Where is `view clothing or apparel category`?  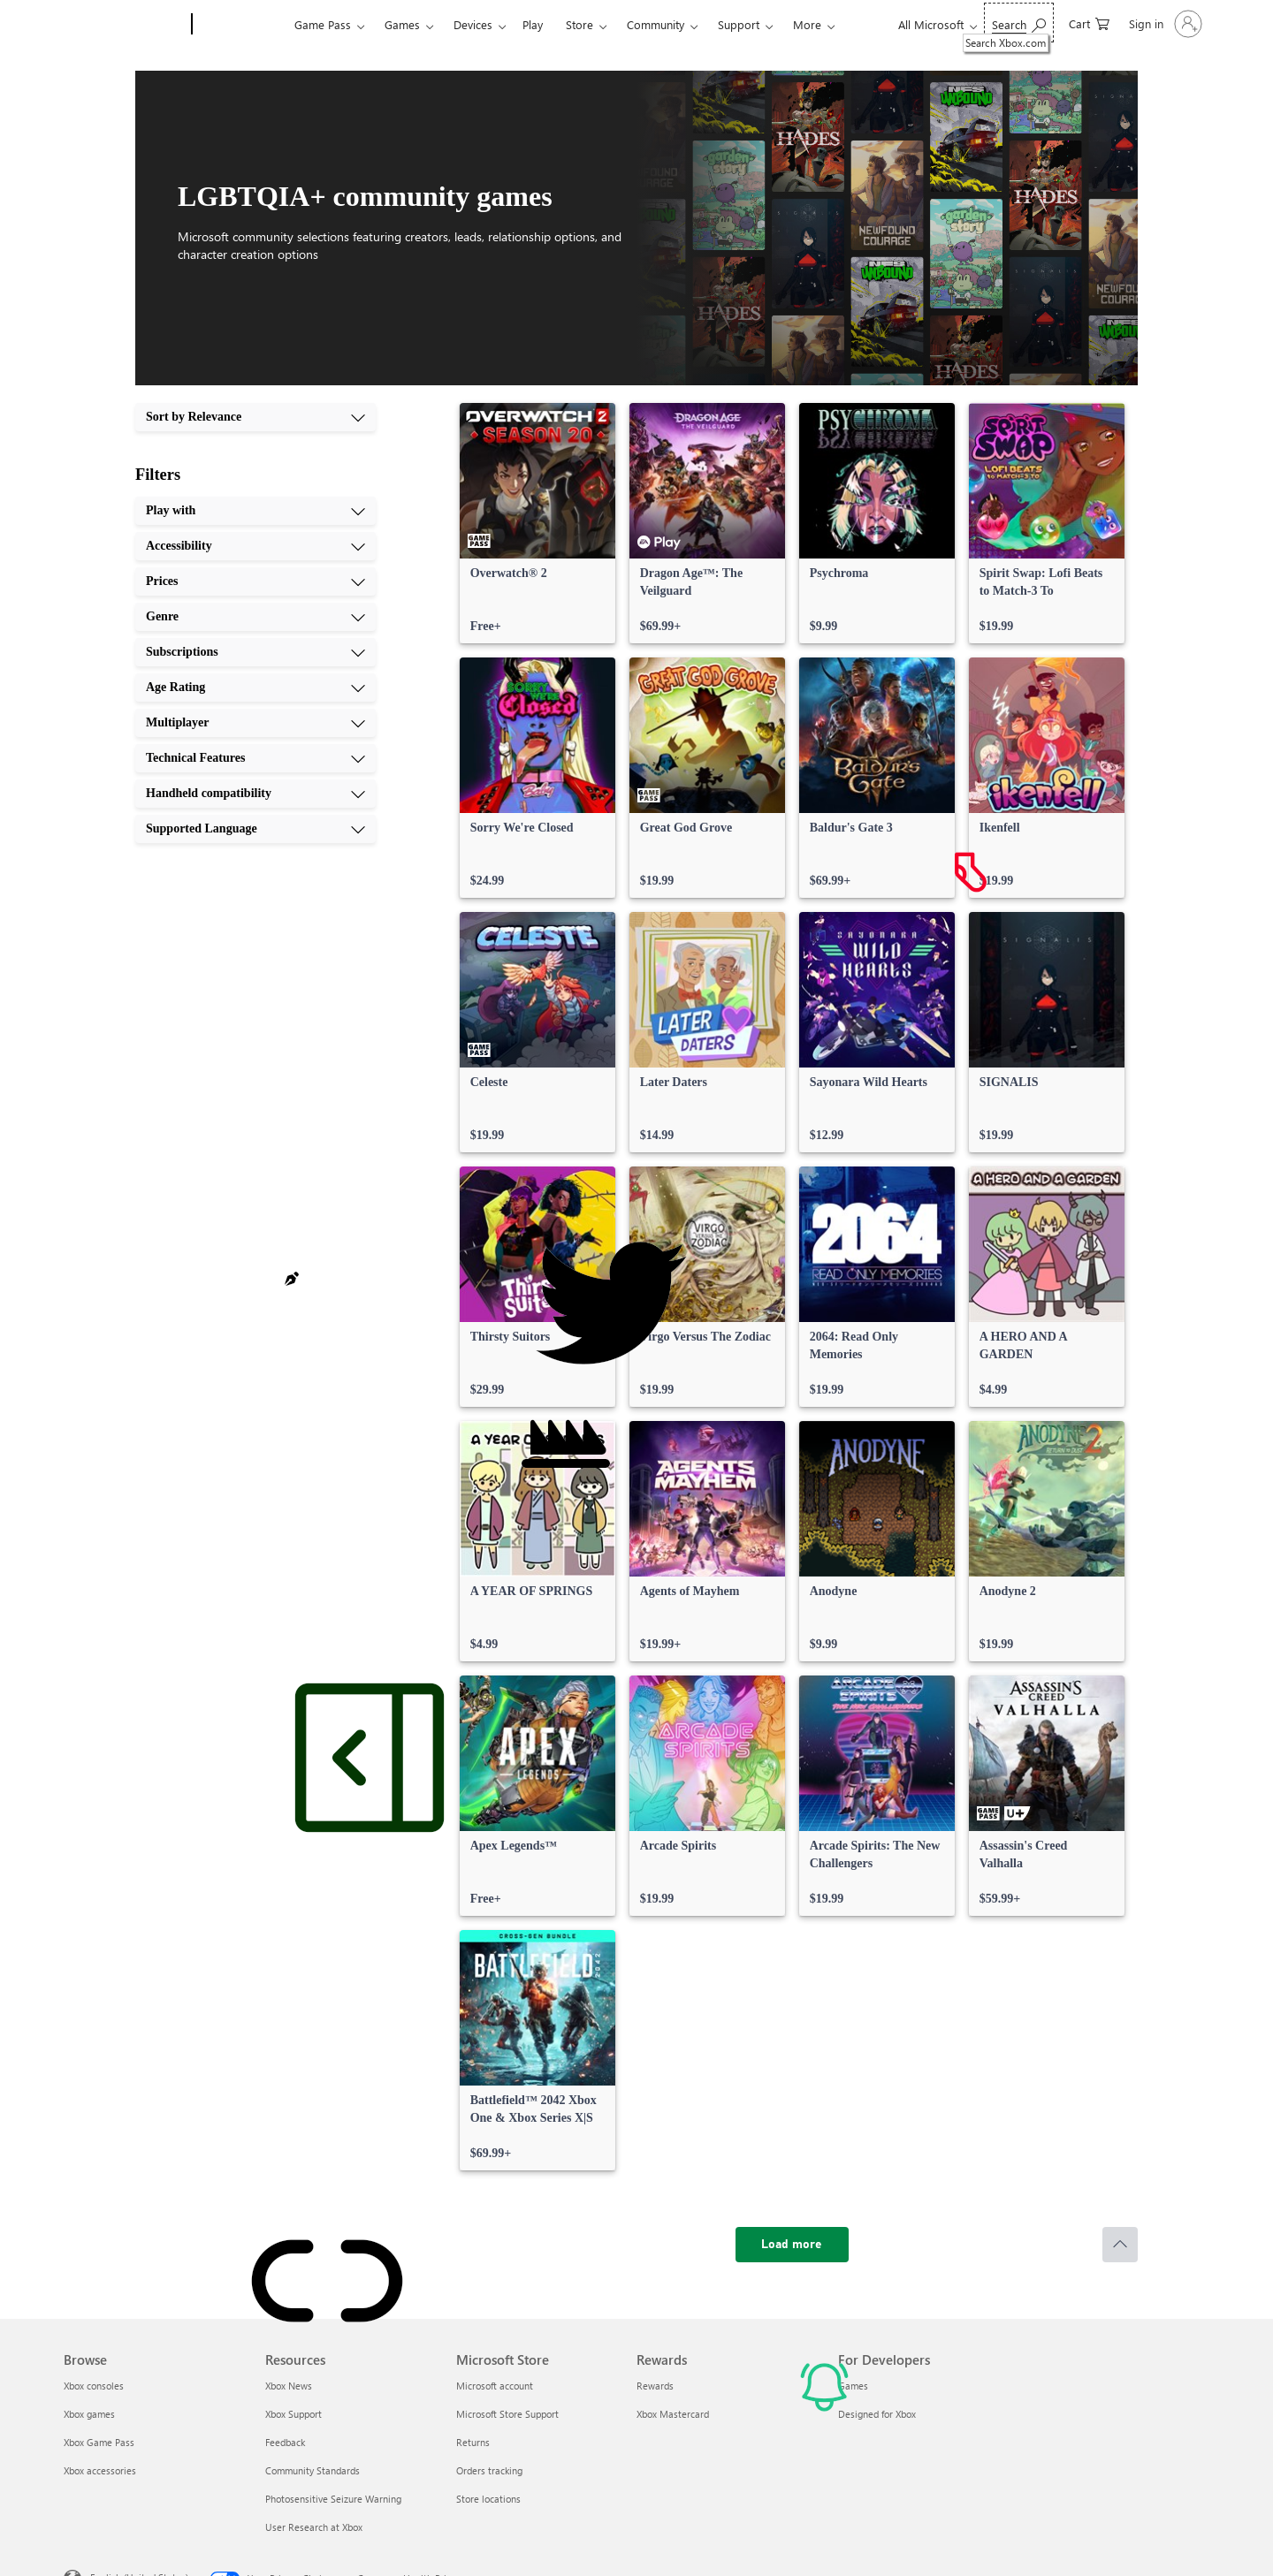
view clothing or apparel category is located at coordinates (971, 872).